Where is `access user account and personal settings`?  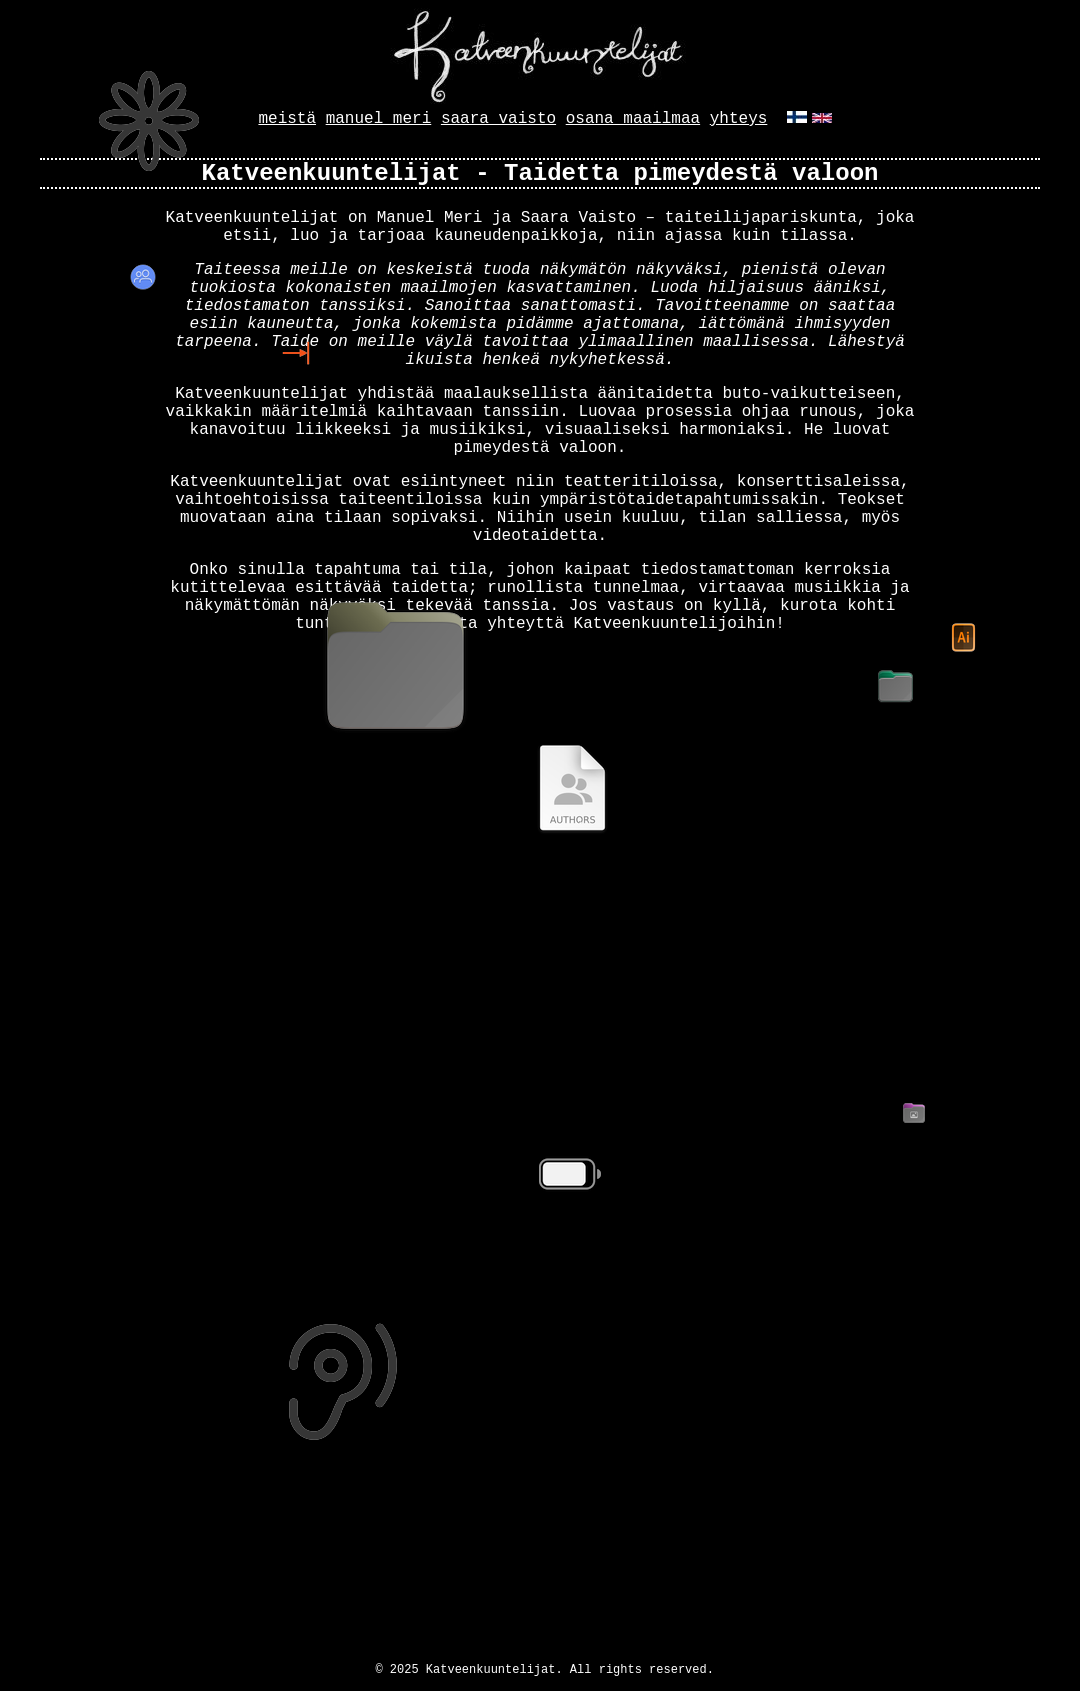
access user account and personal settings is located at coordinates (143, 277).